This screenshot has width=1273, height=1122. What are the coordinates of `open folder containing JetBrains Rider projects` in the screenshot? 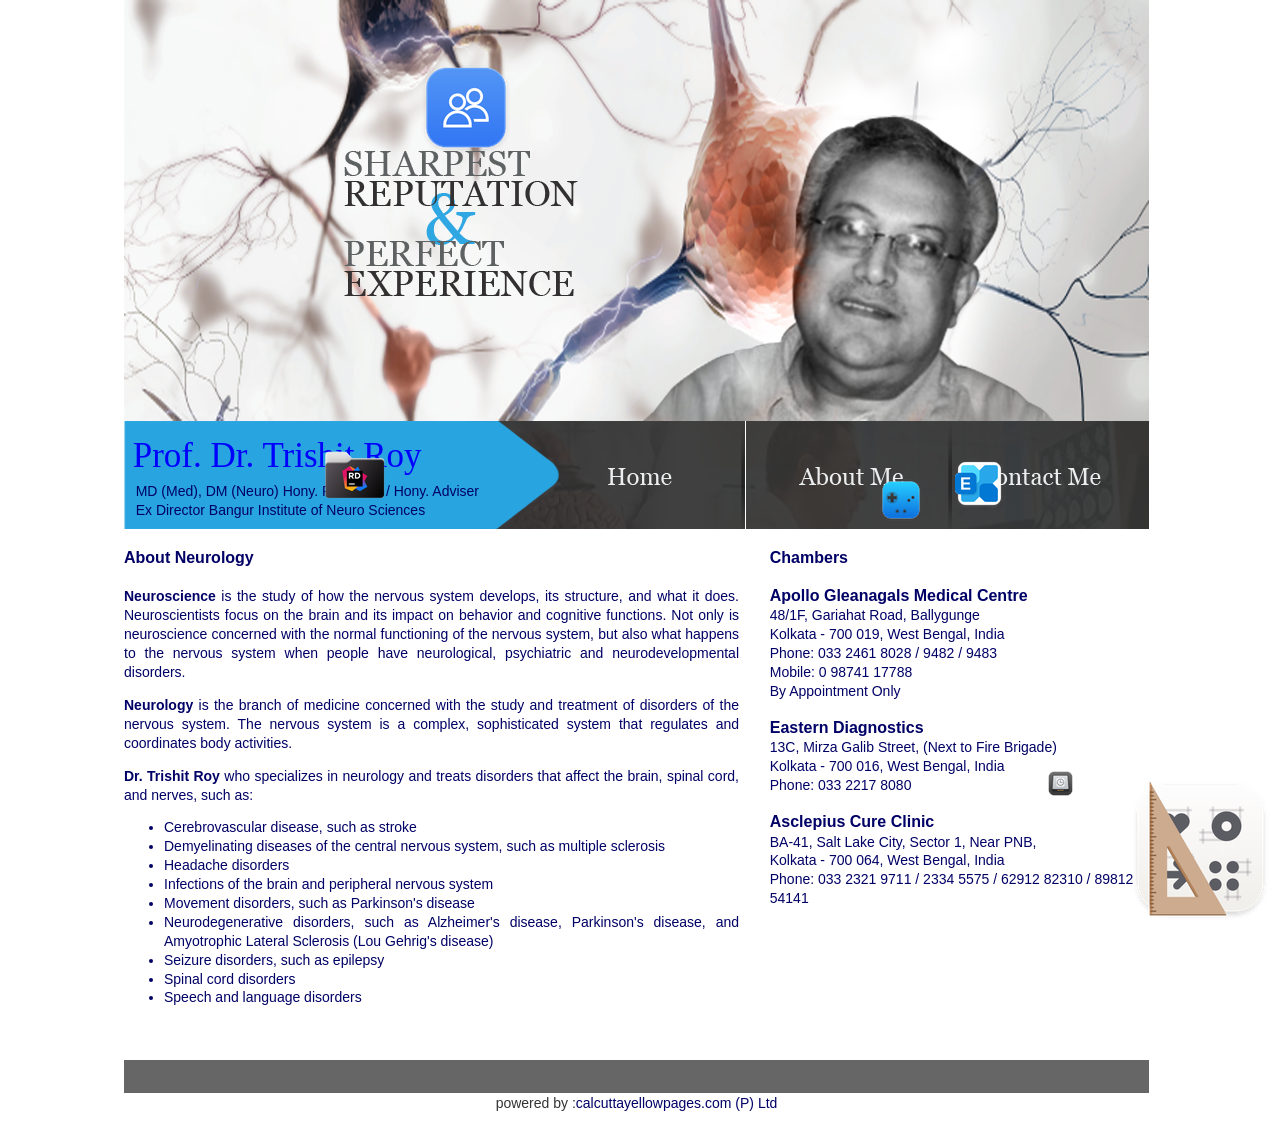 It's located at (354, 476).